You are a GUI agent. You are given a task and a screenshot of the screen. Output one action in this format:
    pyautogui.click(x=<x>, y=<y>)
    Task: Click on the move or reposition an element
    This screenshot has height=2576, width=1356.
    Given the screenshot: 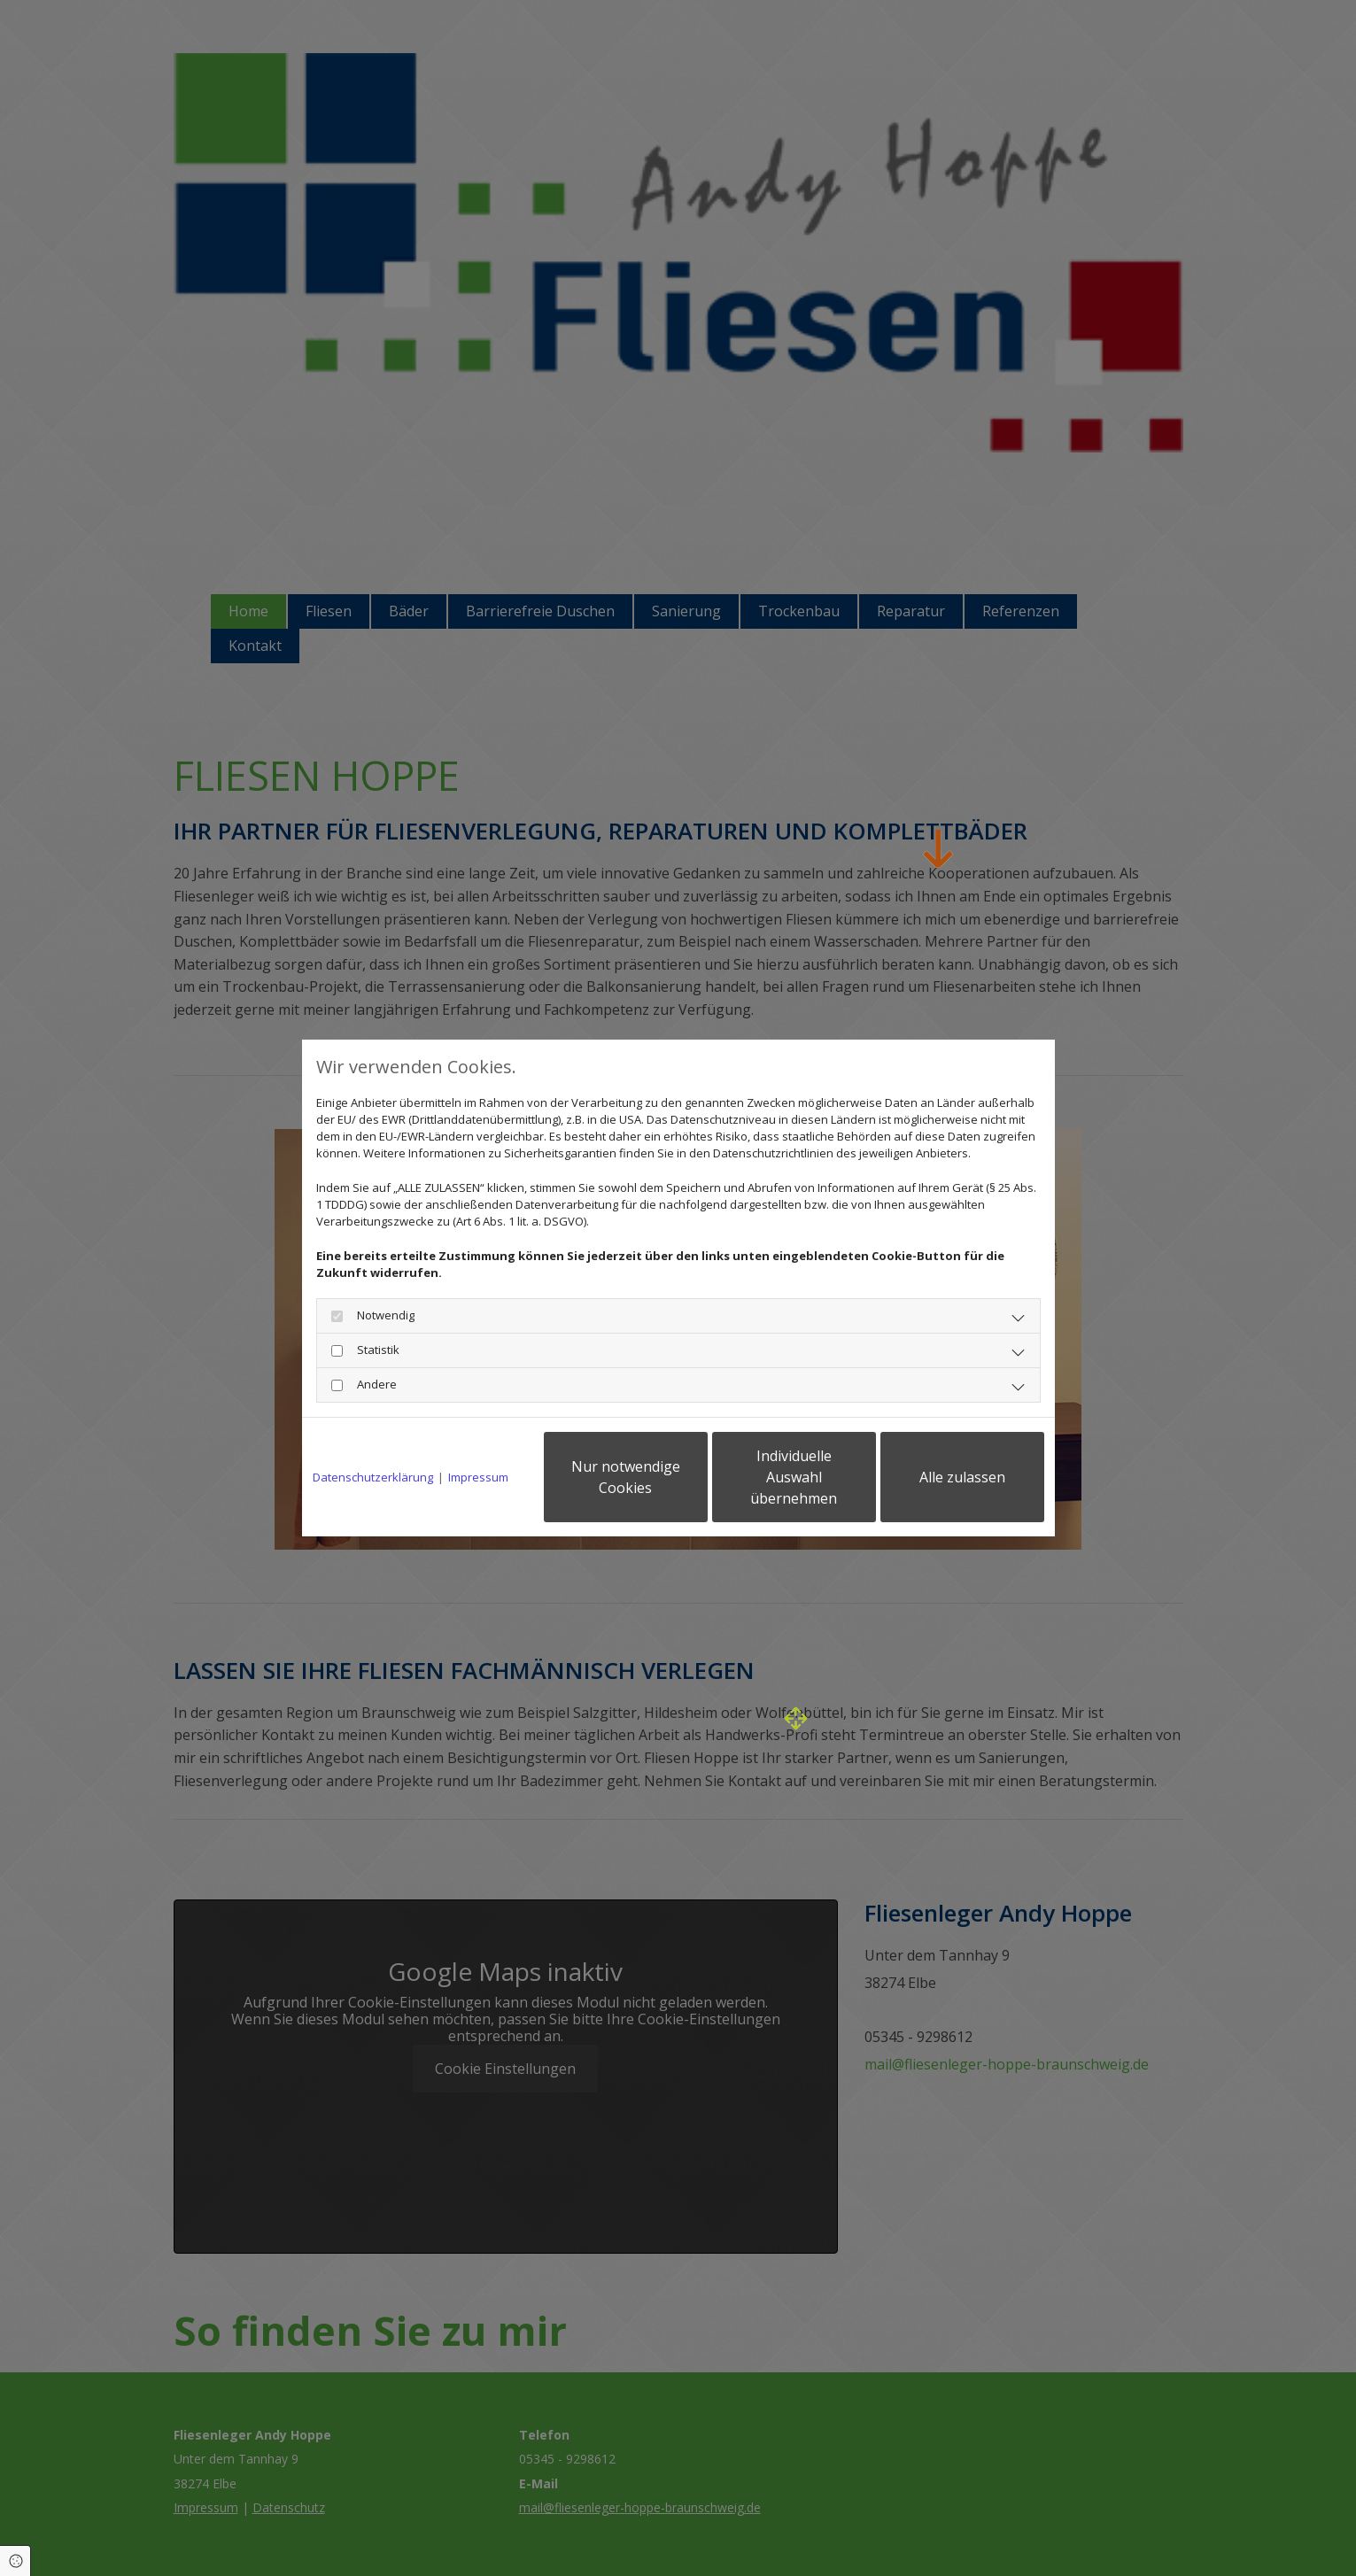 What is the action you would take?
    pyautogui.click(x=795, y=1719)
    